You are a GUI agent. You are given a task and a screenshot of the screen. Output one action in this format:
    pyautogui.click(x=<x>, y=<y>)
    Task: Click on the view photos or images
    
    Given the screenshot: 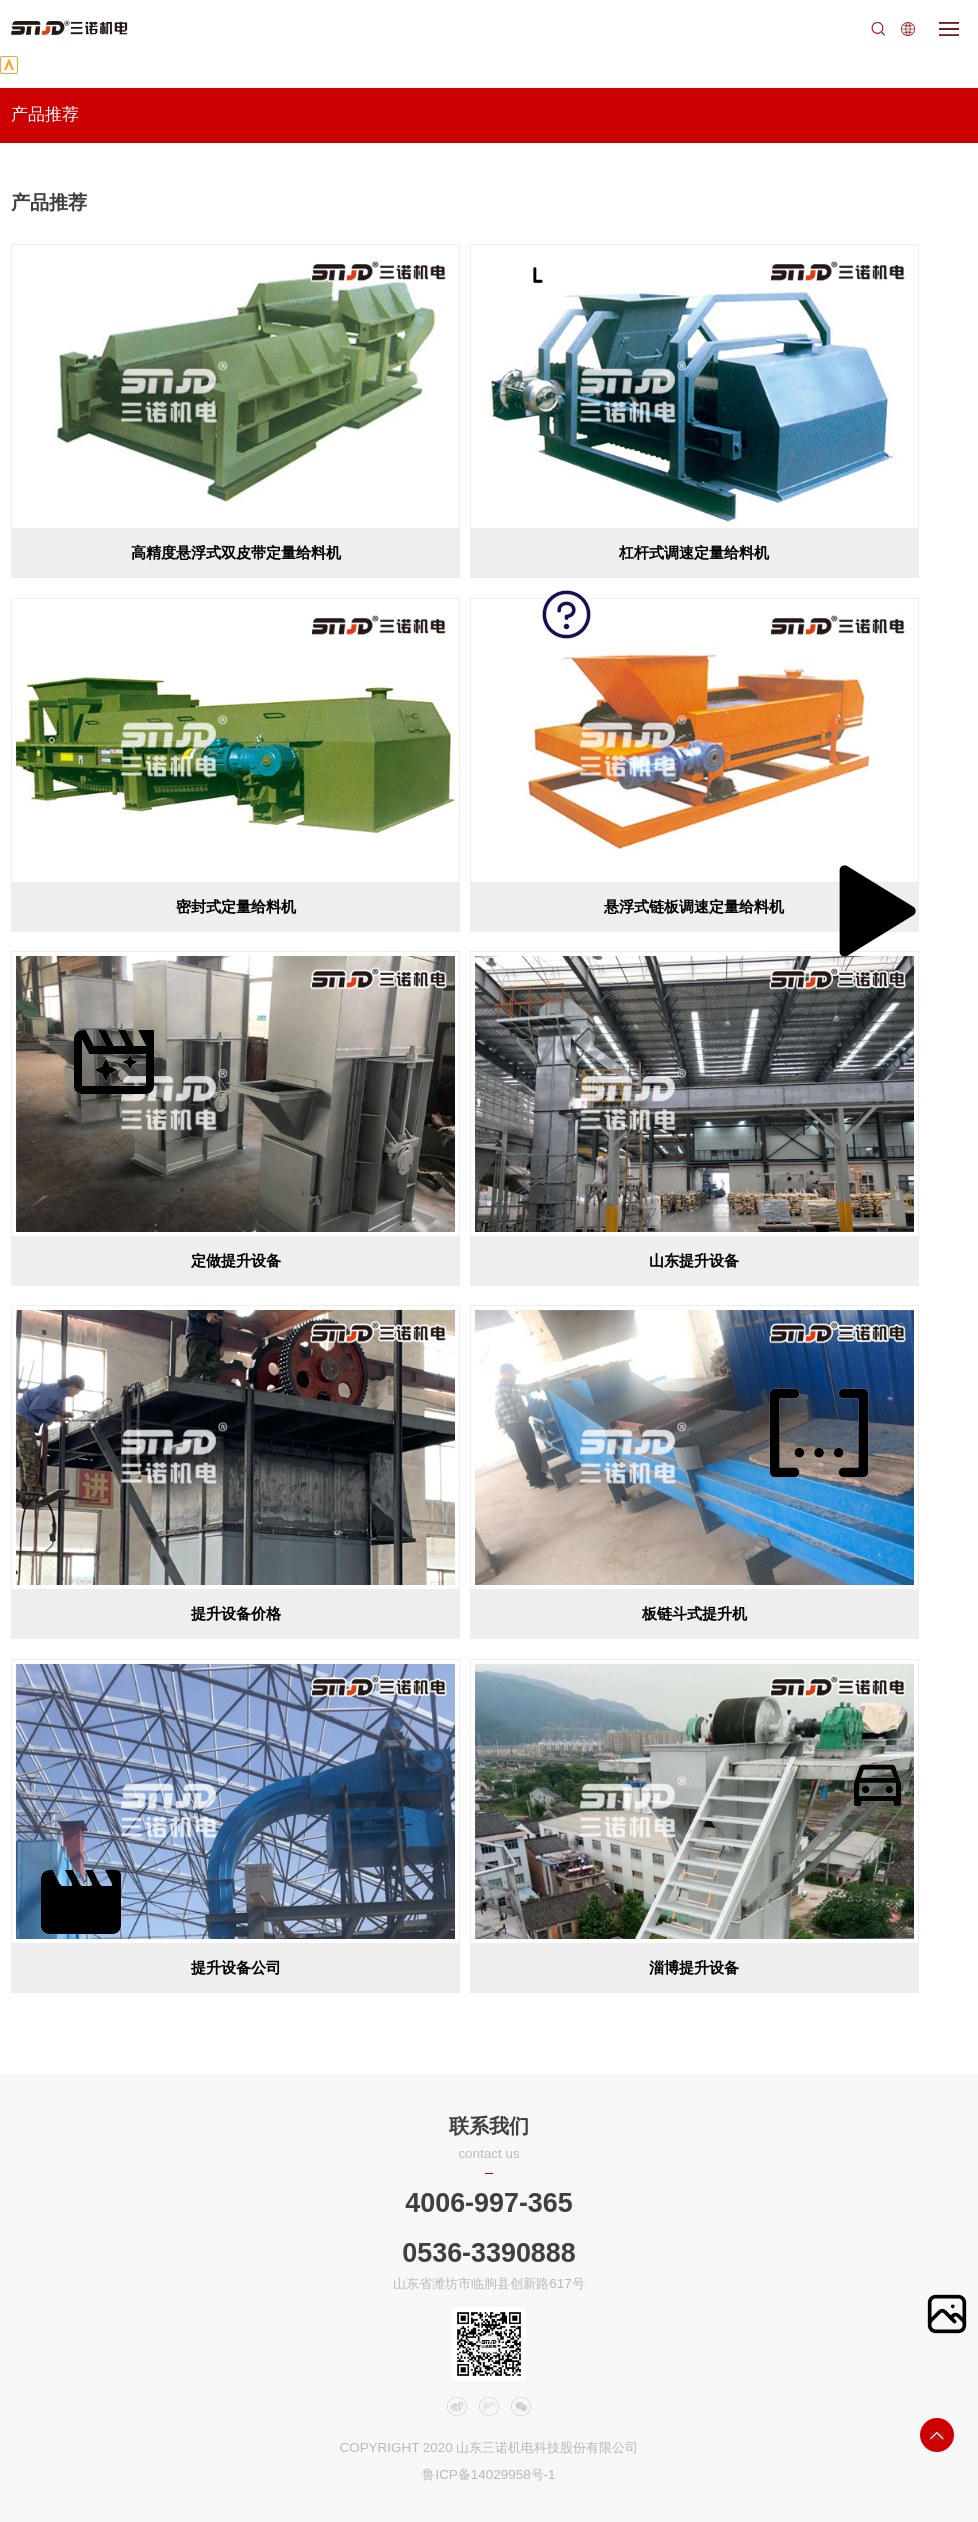 What is the action you would take?
    pyautogui.click(x=947, y=2314)
    